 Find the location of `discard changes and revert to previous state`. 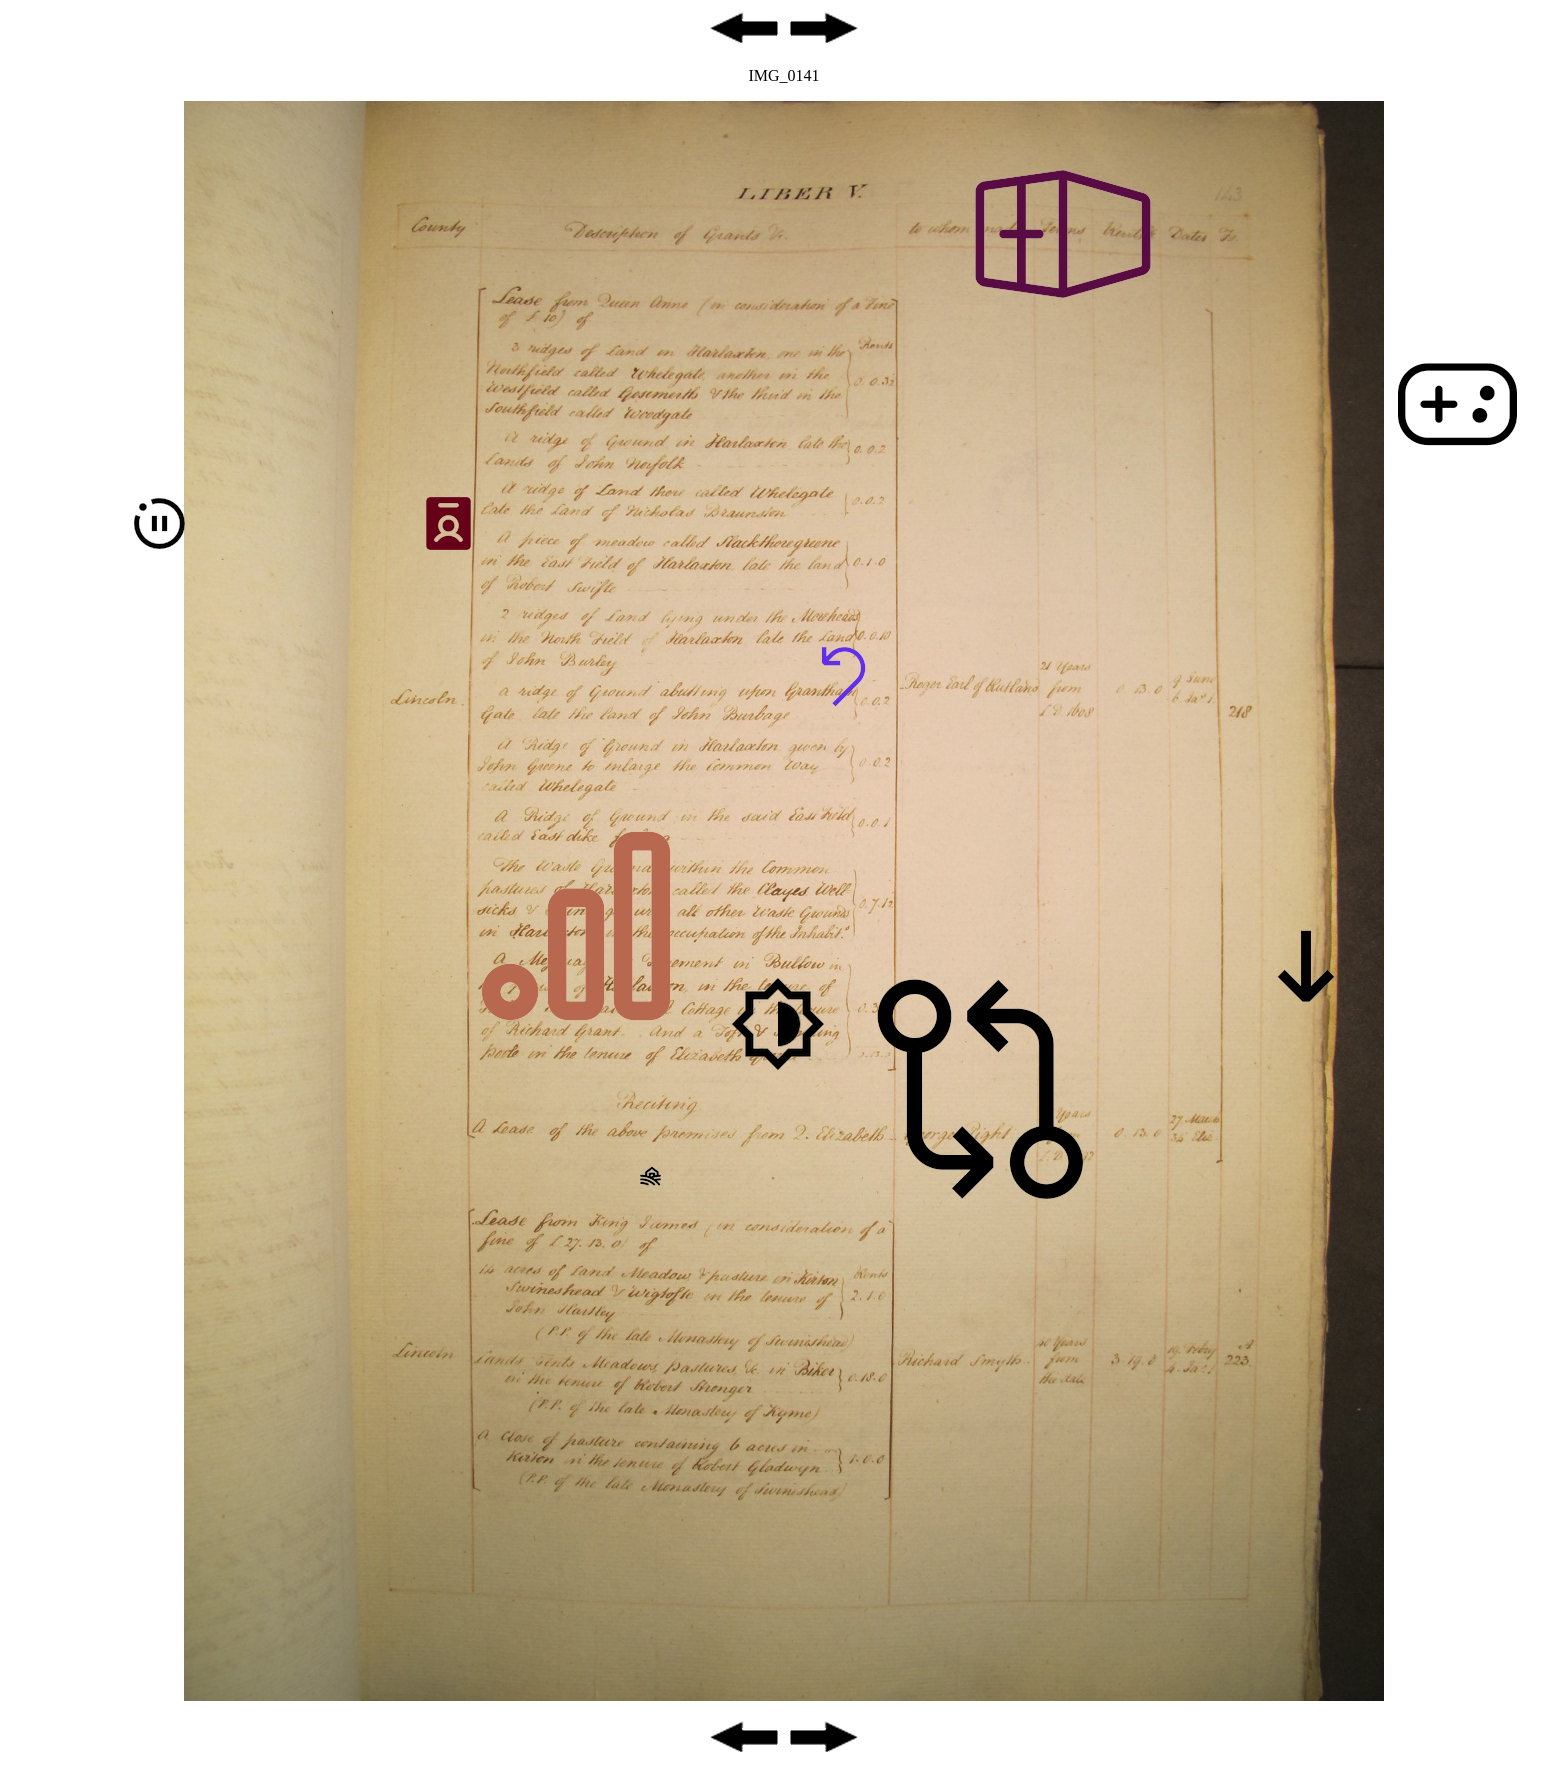

discard changes and revert to previous state is located at coordinates (842, 674).